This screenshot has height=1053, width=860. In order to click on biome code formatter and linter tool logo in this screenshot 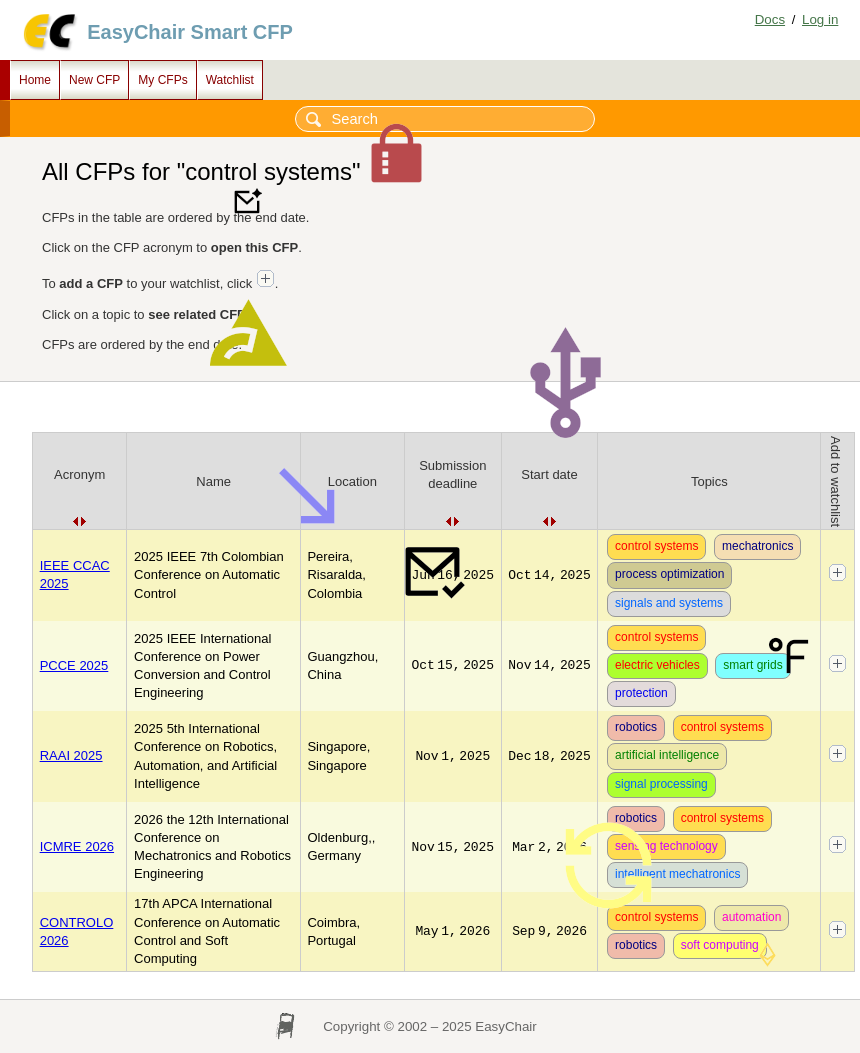, I will do `click(248, 332)`.